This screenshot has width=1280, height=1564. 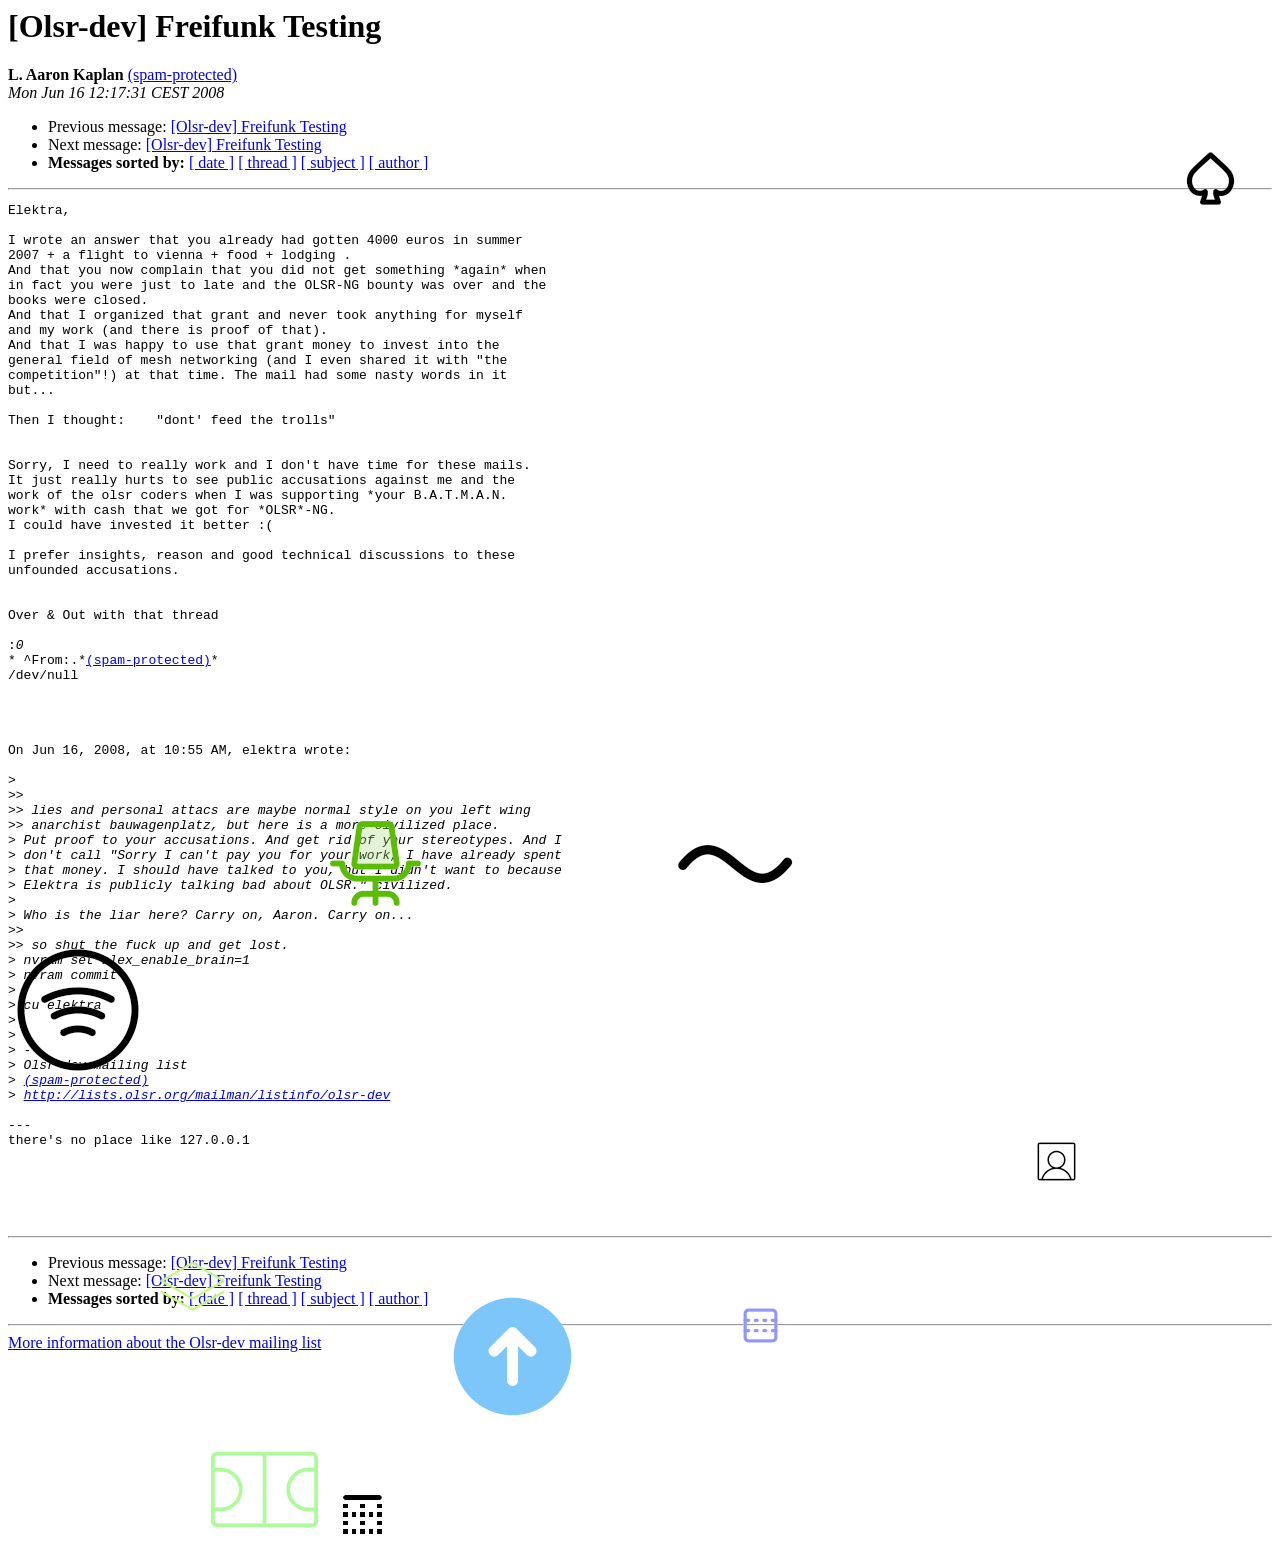 I want to click on spade suit symbol for card games, so click(x=1210, y=178).